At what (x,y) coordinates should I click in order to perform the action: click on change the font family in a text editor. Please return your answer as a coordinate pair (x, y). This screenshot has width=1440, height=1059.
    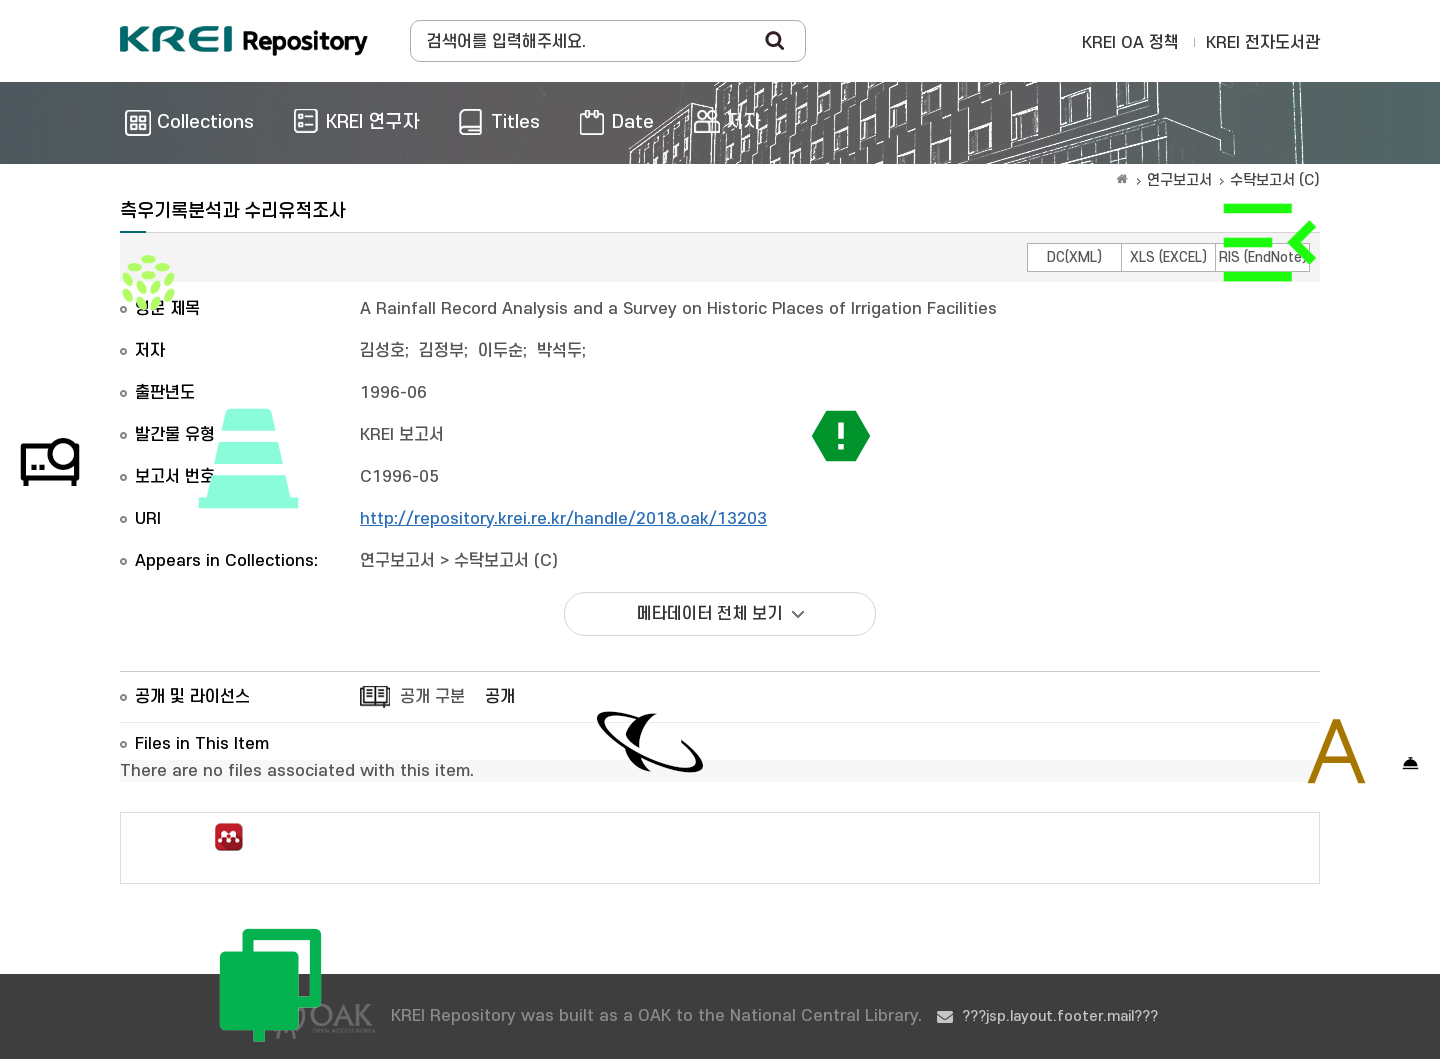
    Looking at the image, I should click on (1336, 749).